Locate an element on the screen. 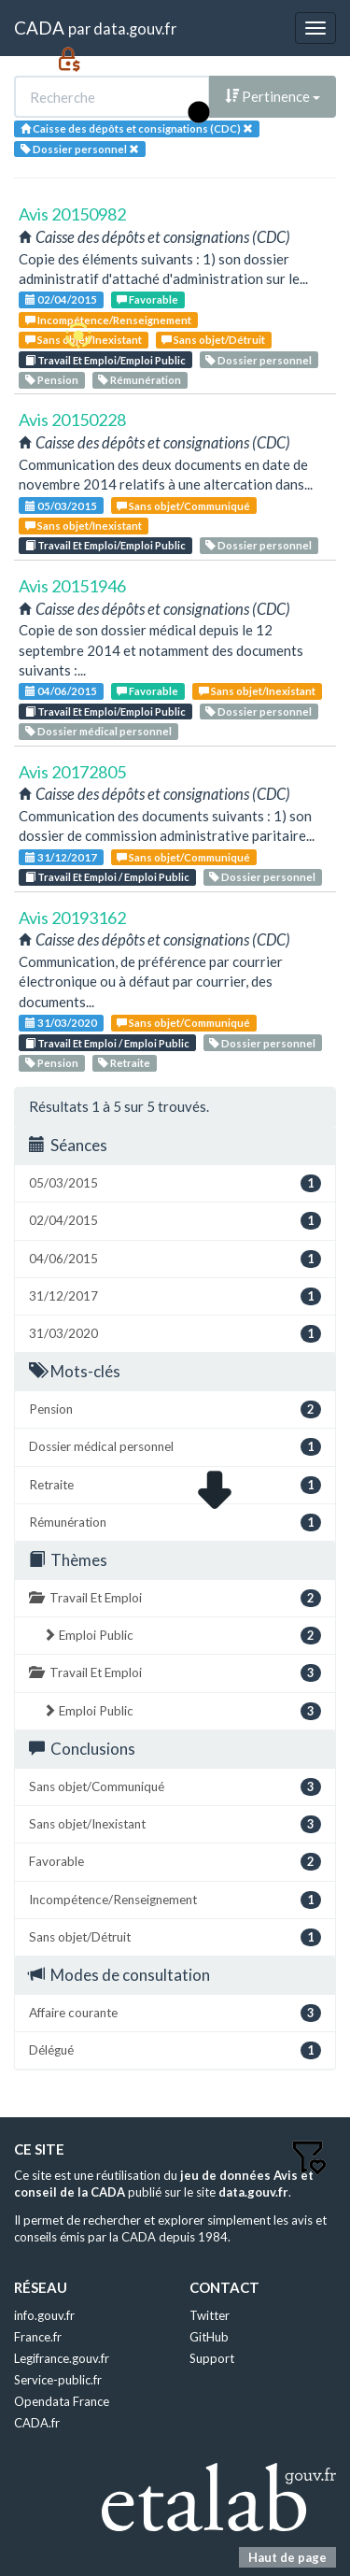 This screenshot has width=350, height=2576. unselected radio button or toggle option is located at coordinates (199, 112).